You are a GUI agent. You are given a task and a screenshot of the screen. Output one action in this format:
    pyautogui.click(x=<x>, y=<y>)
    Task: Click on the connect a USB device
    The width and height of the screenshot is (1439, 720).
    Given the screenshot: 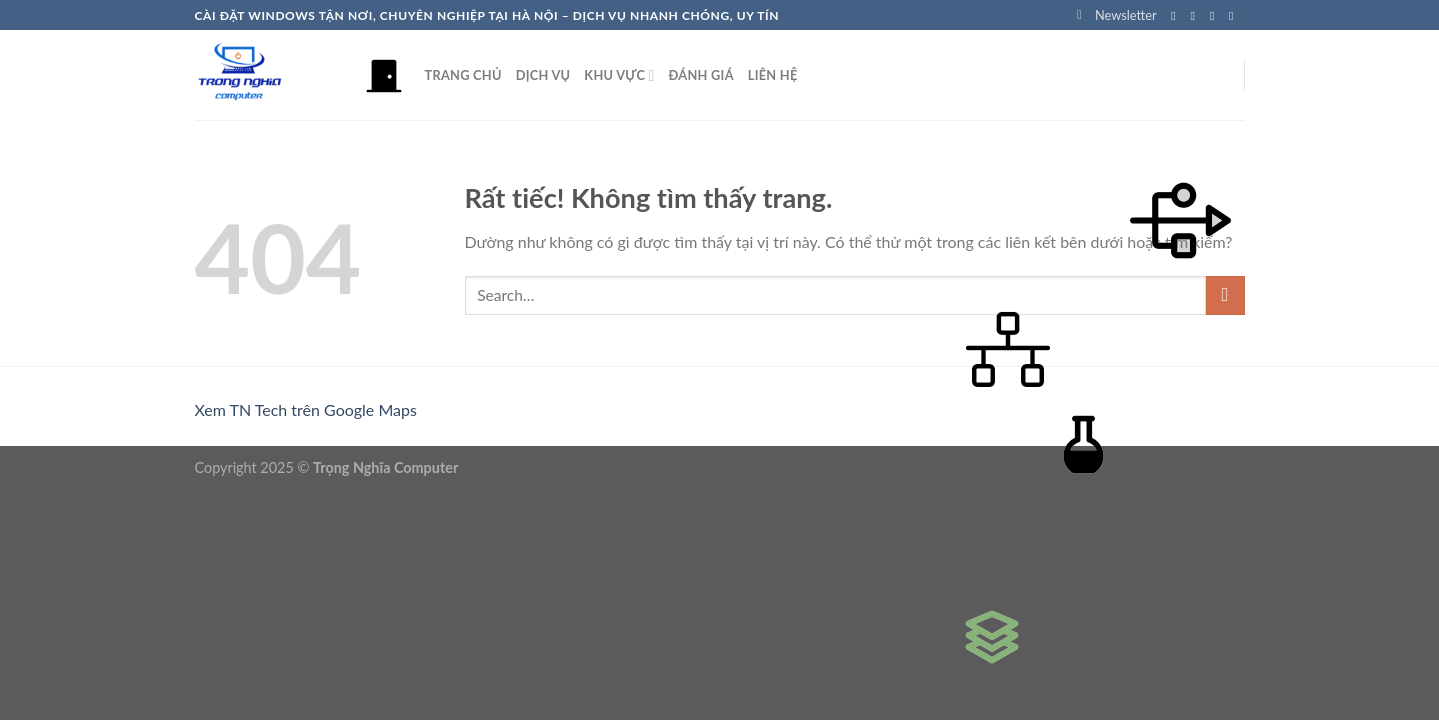 What is the action you would take?
    pyautogui.click(x=1180, y=220)
    